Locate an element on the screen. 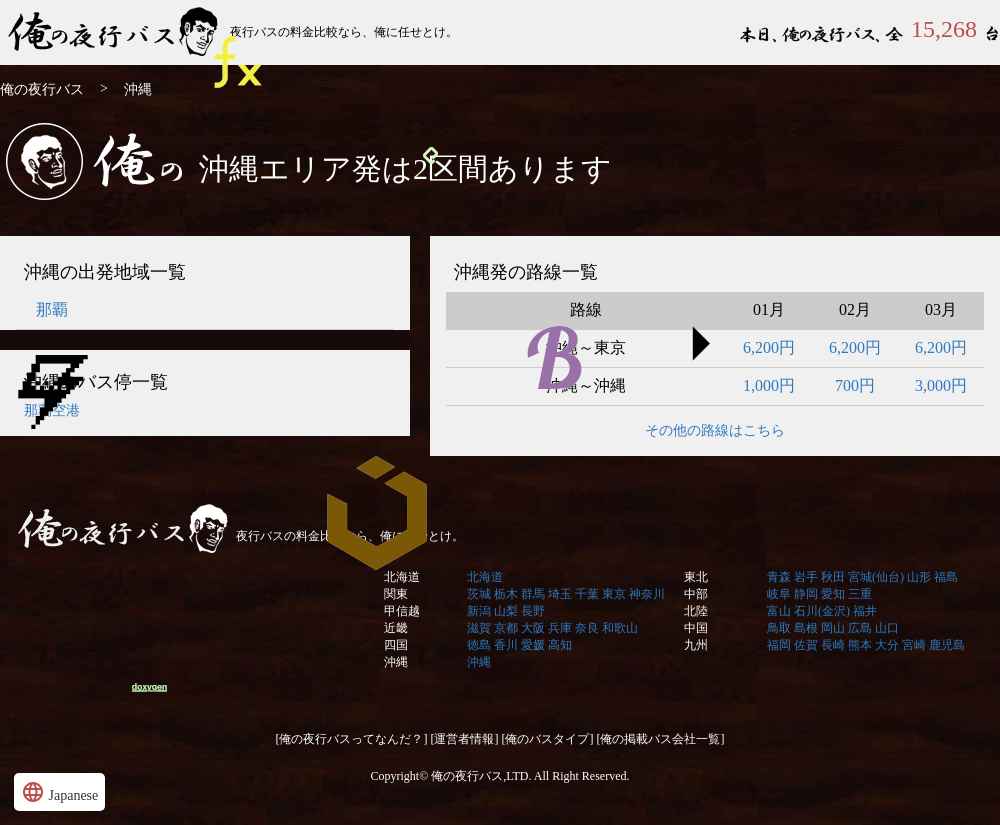  navigate to the next item or screen is located at coordinates (698, 343).